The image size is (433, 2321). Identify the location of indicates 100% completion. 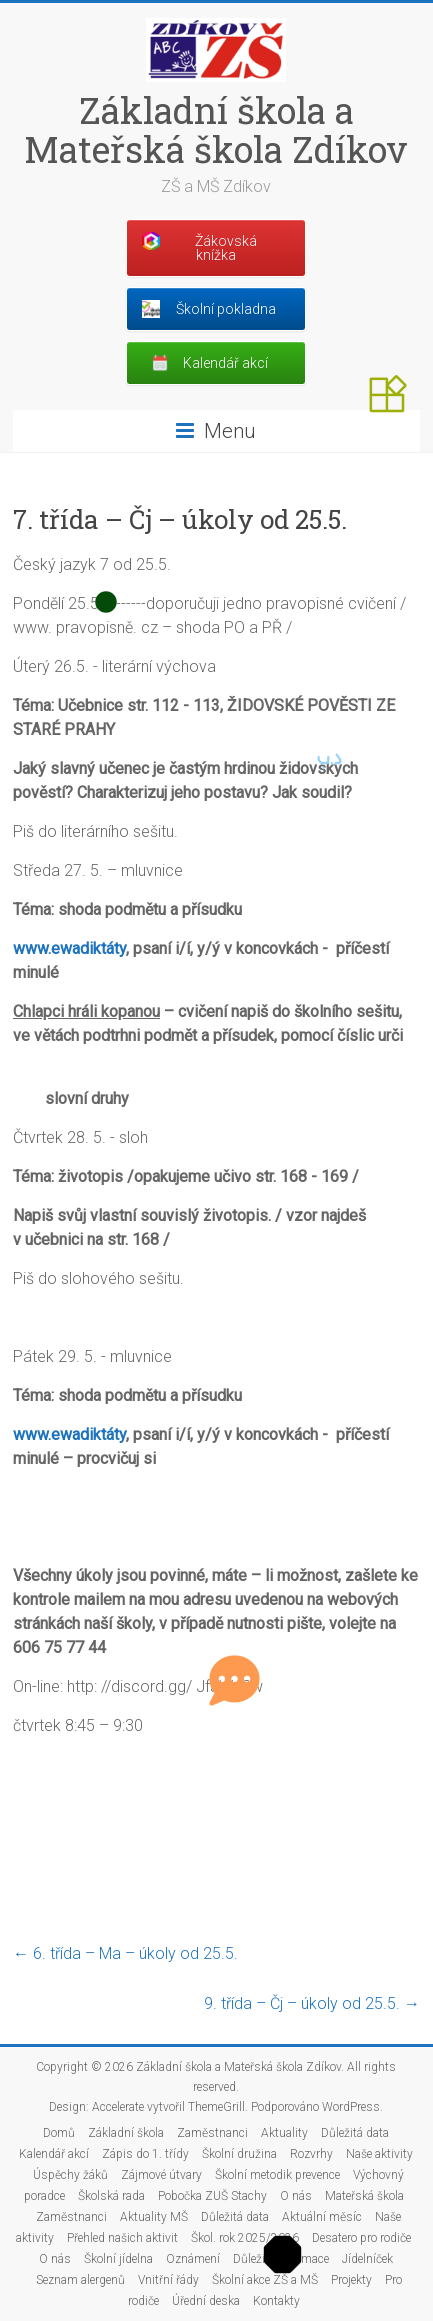
(106, 602).